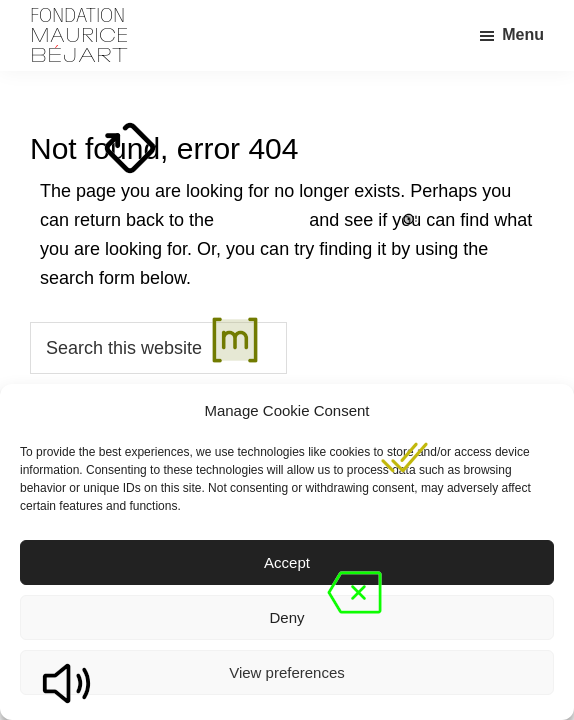 The image size is (574, 720). Describe the element at coordinates (356, 592) in the screenshot. I see `delete the last character entered` at that location.